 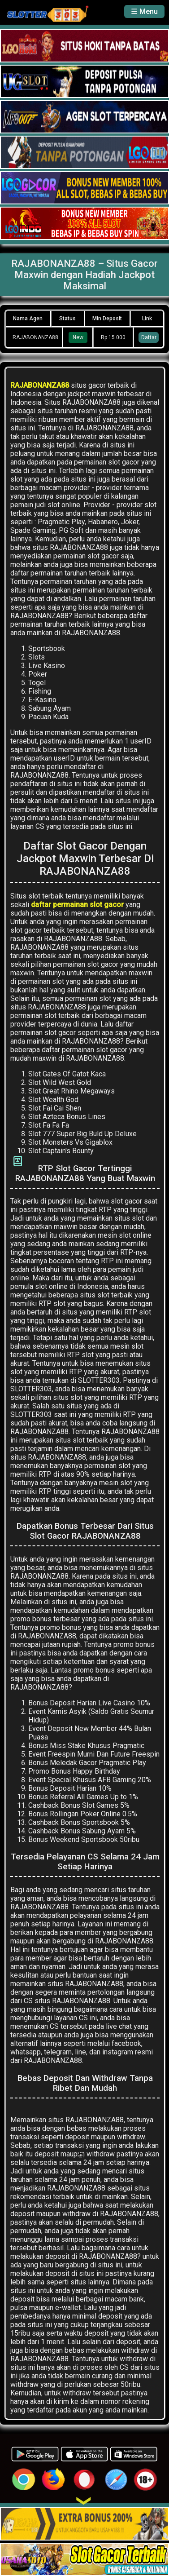 What do you see at coordinates (17, 1161) in the screenshot?
I see `access text formatting options` at bounding box center [17, 1161].